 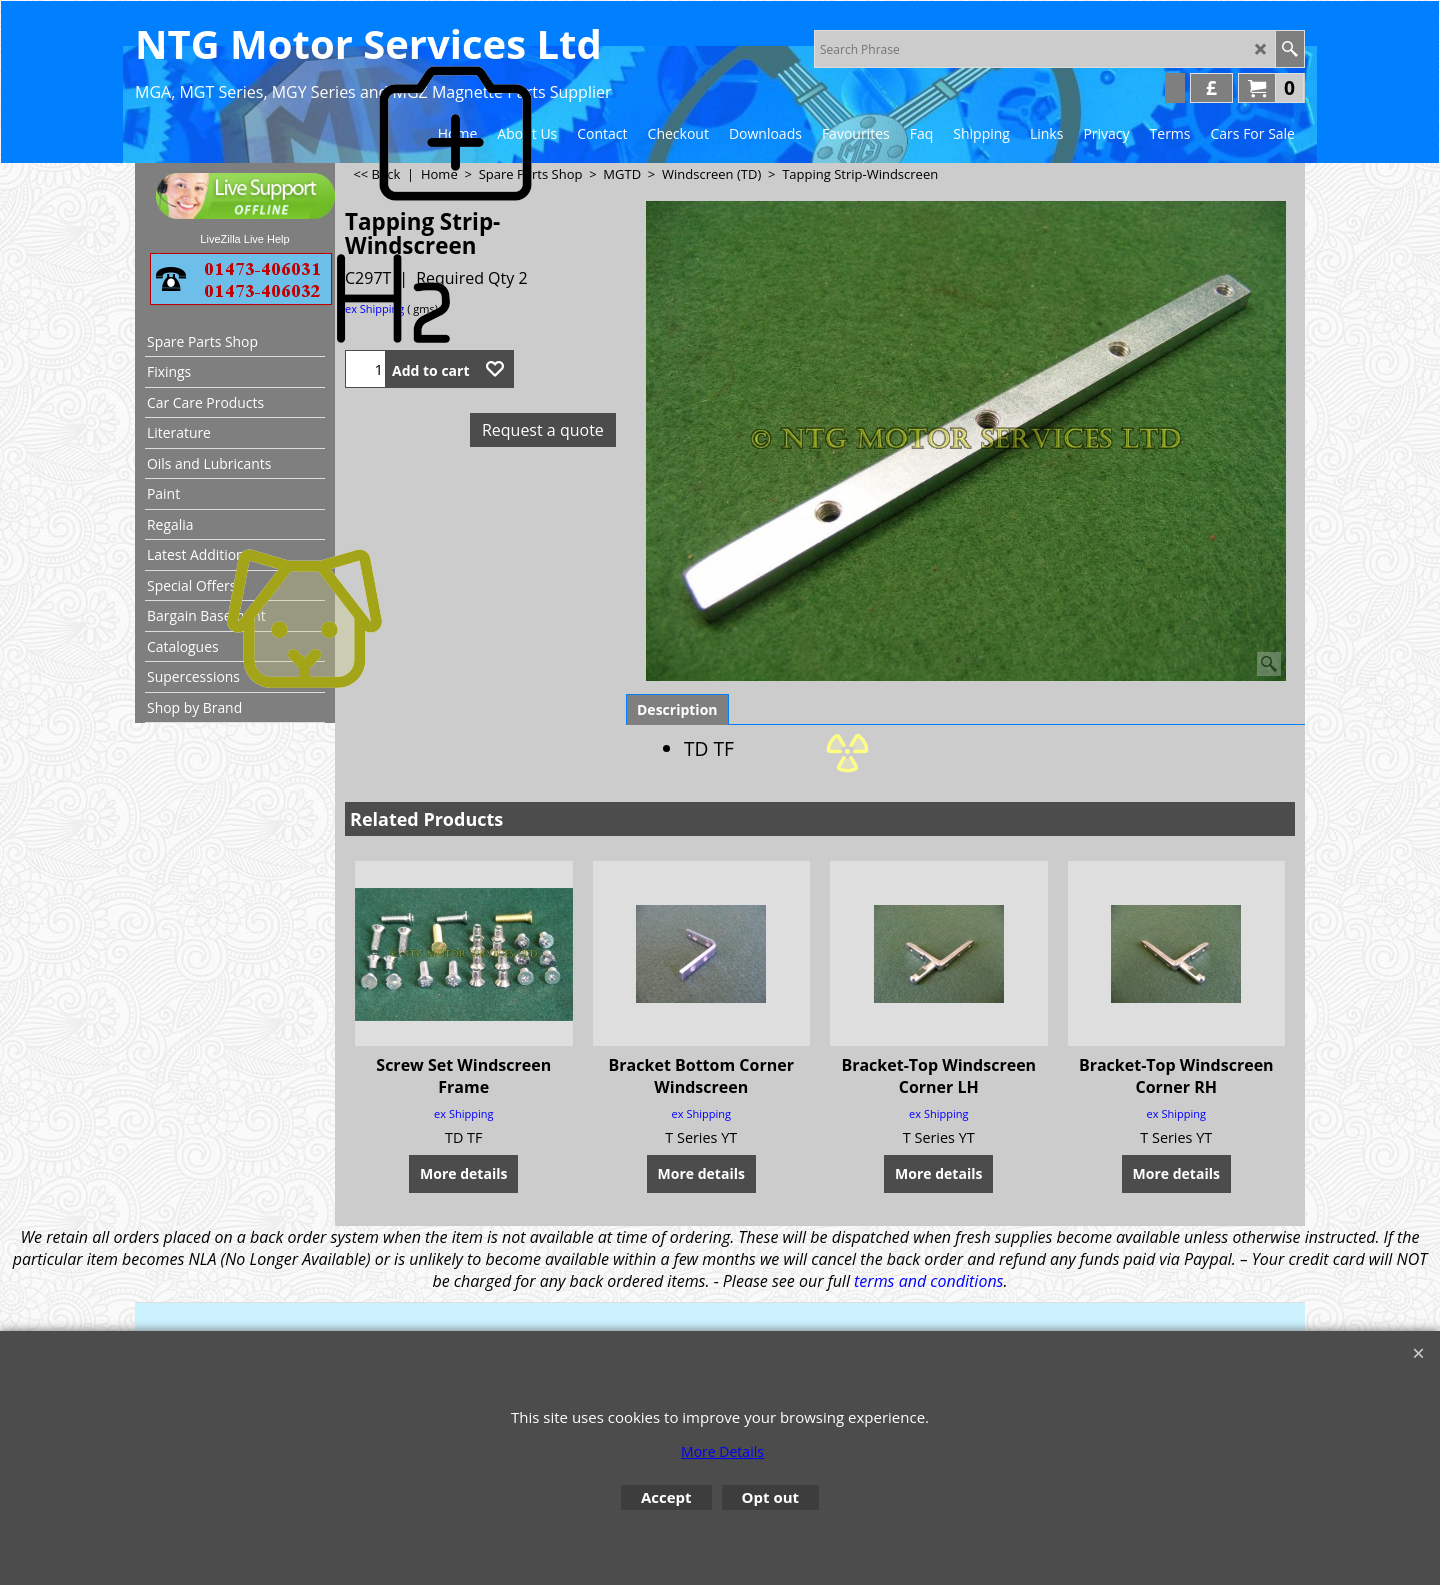 I want to click on format text as heading level 2, so click(x=393, y=298).